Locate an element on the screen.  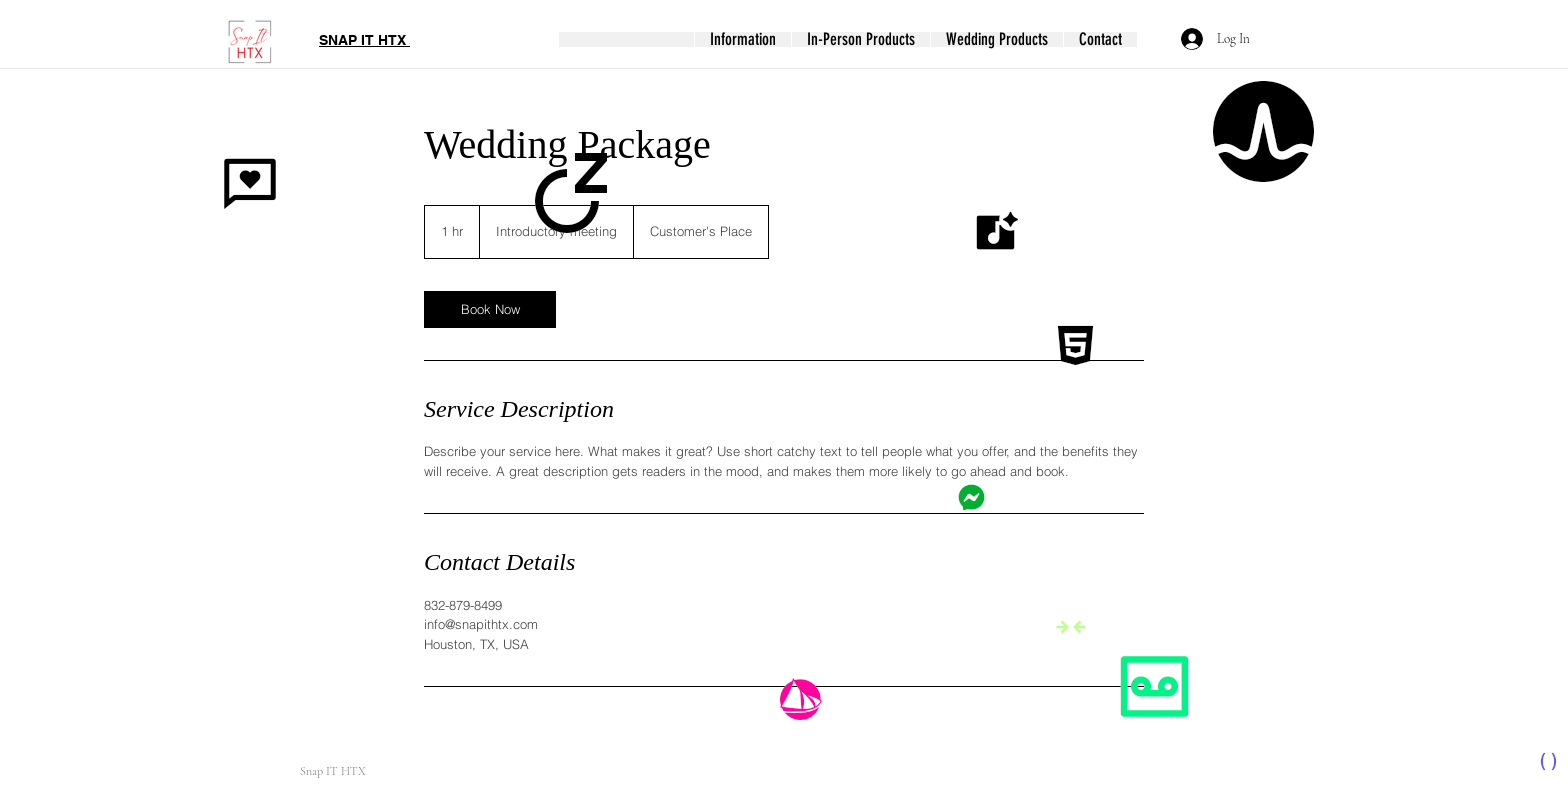
solus operating system logo is located at coordinates (801, 699).